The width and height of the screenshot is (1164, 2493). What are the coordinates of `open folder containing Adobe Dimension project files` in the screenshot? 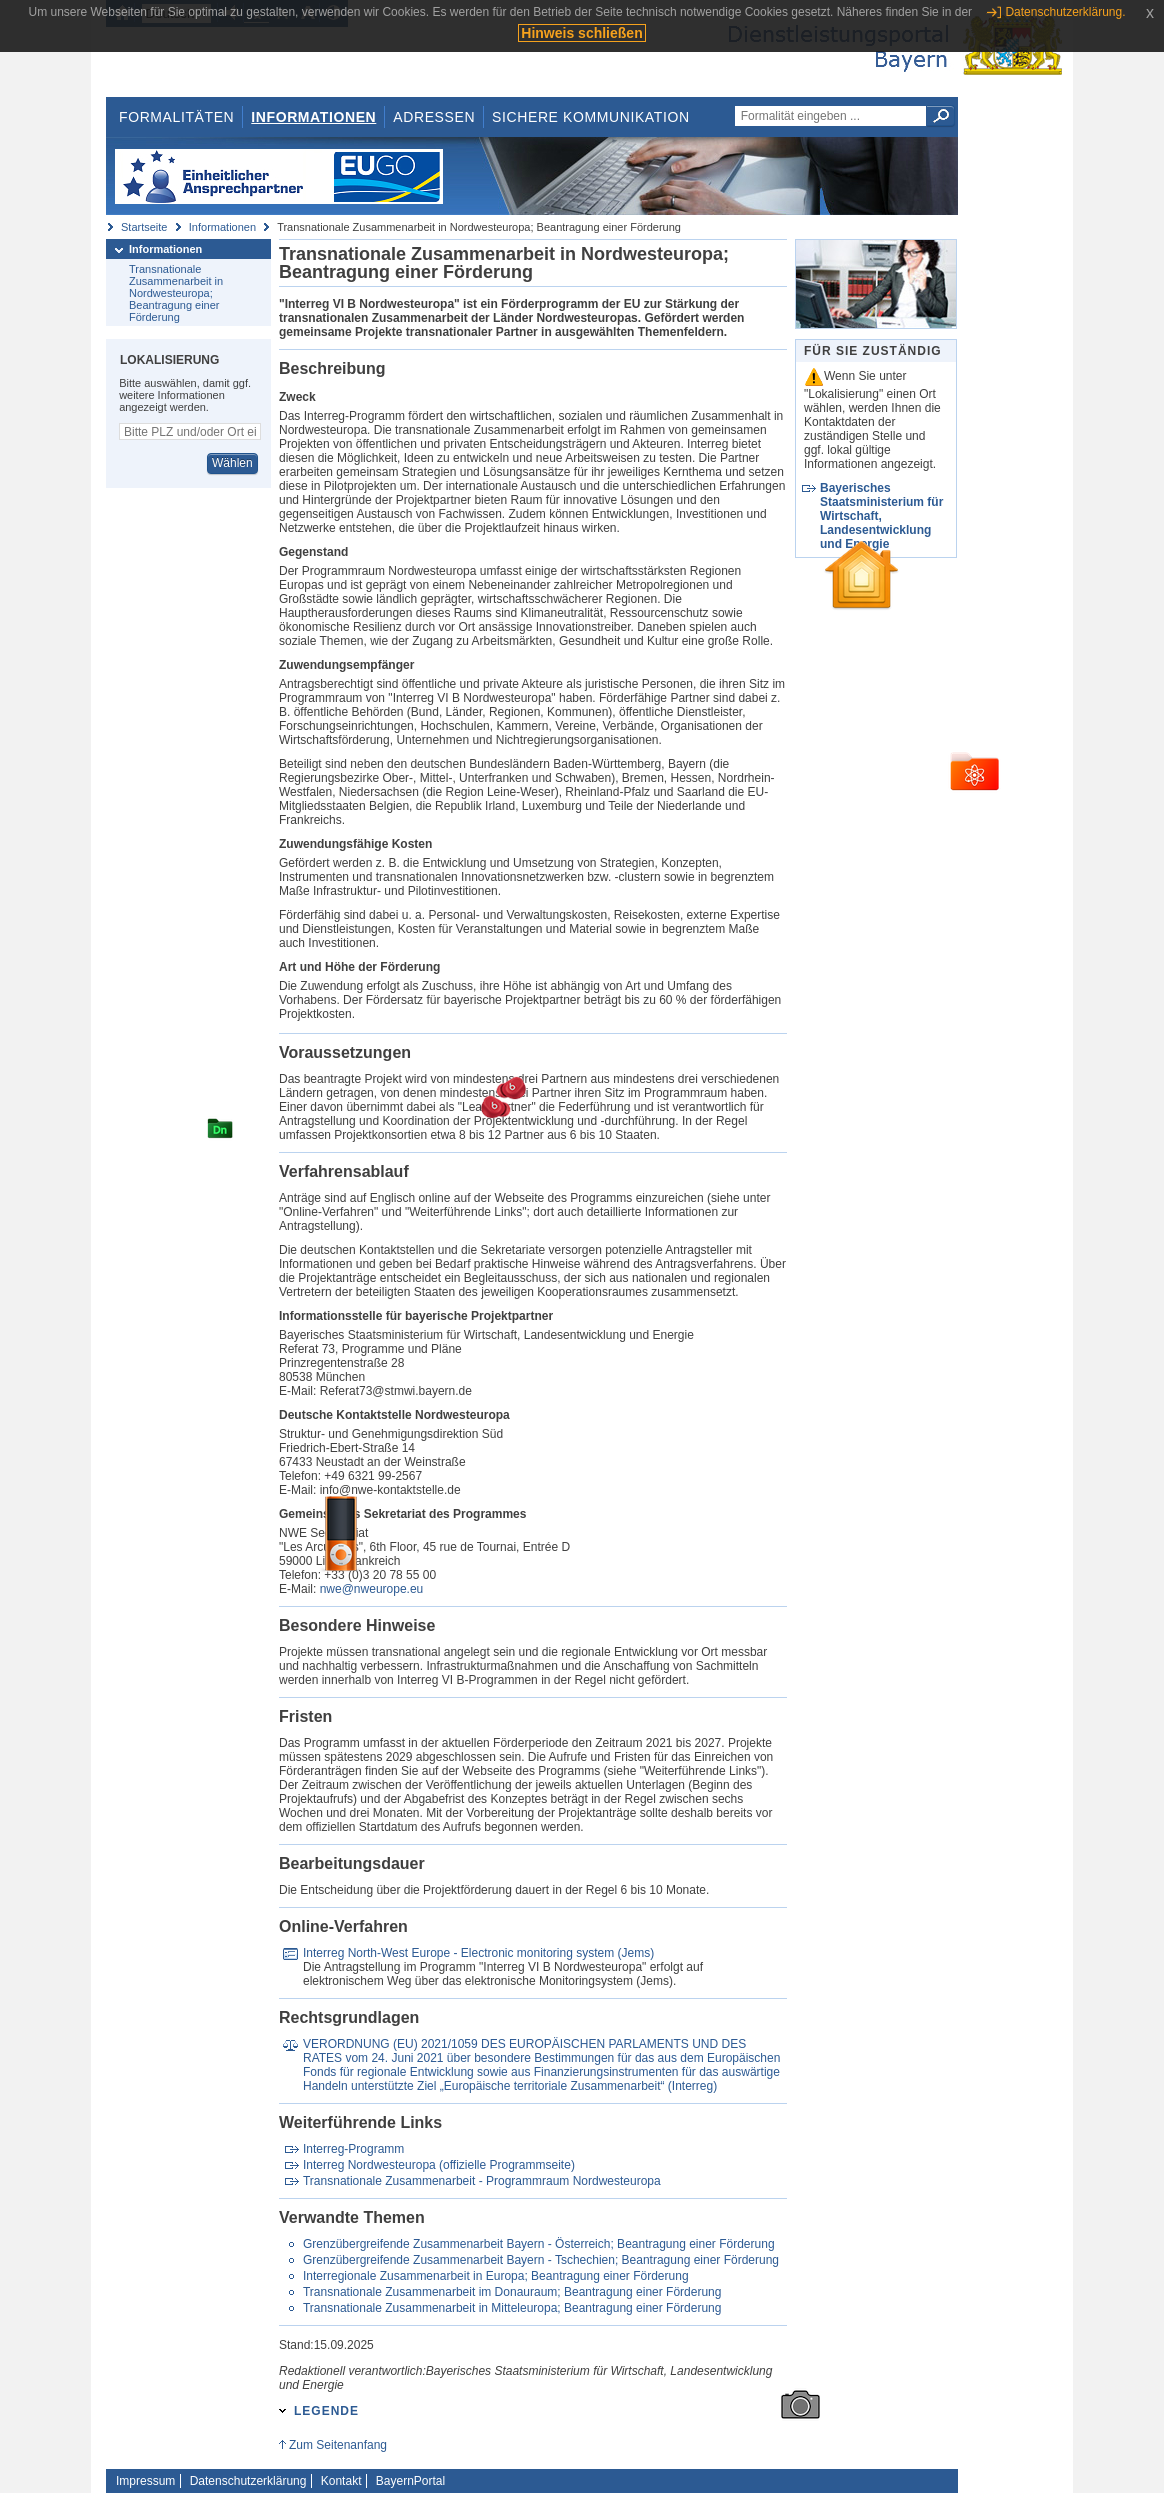 It's located at (220, 1129).